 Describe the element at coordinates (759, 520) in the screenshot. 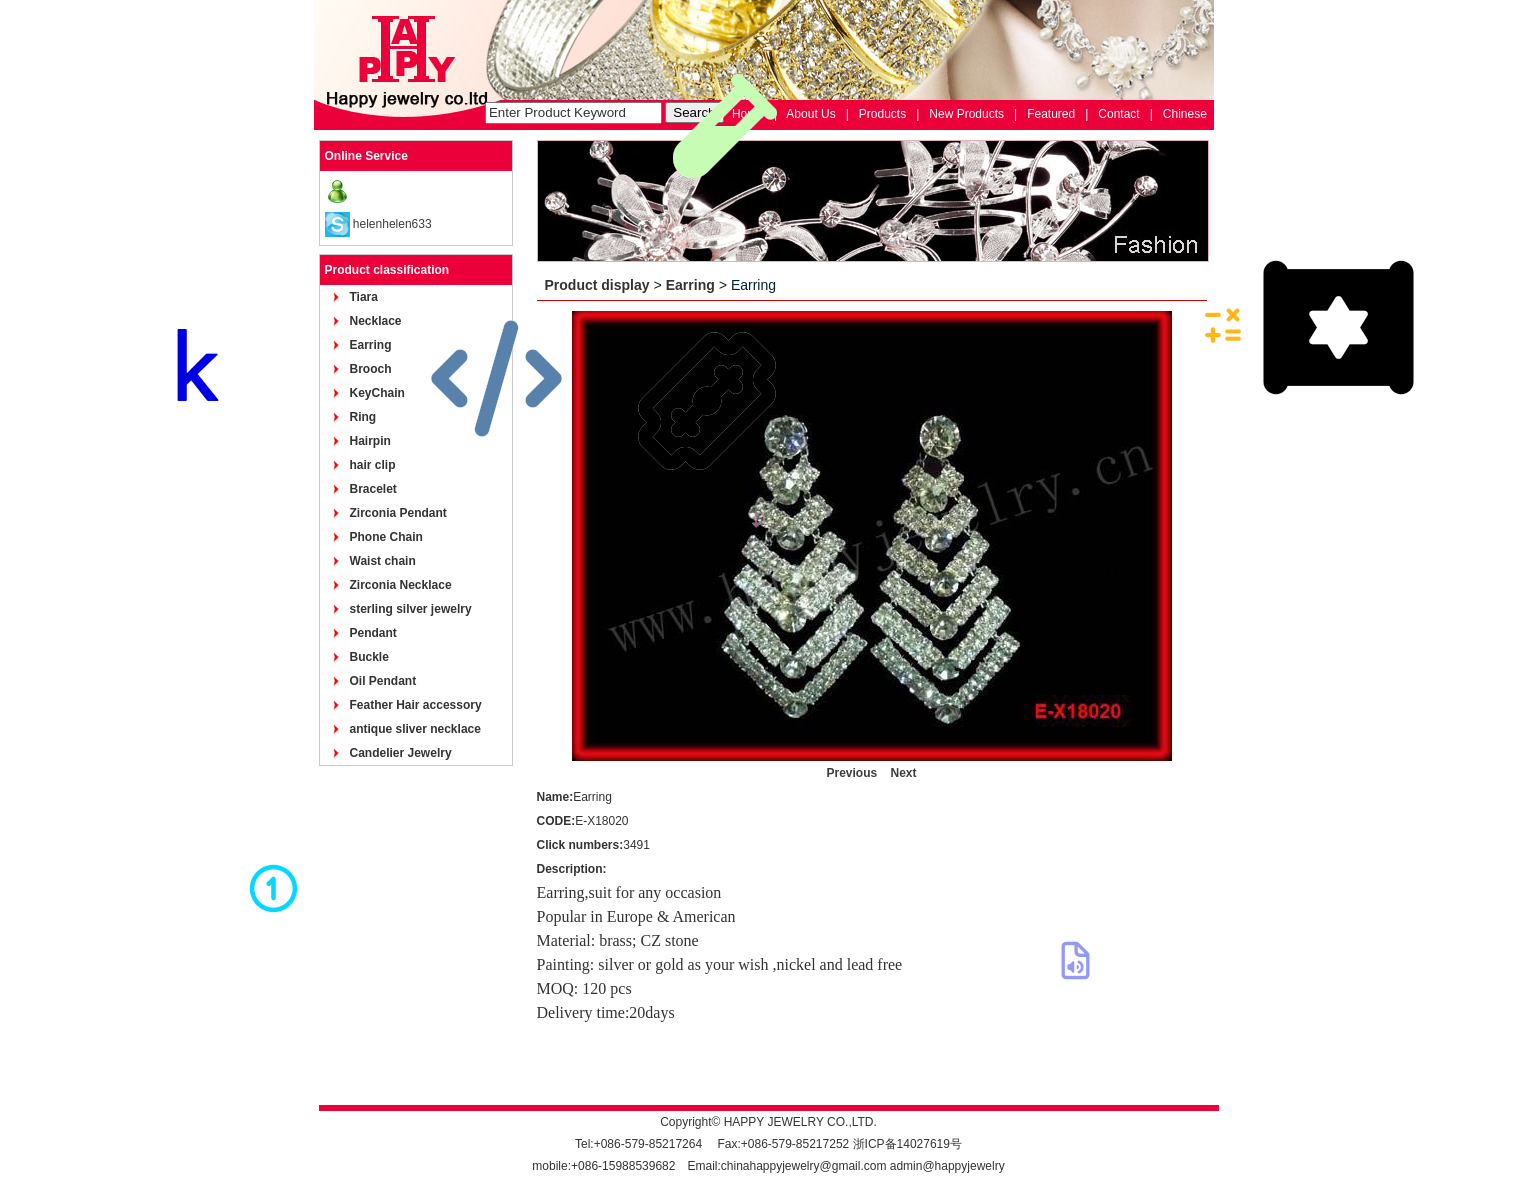

I see `undo or reverse previous action` at that location.